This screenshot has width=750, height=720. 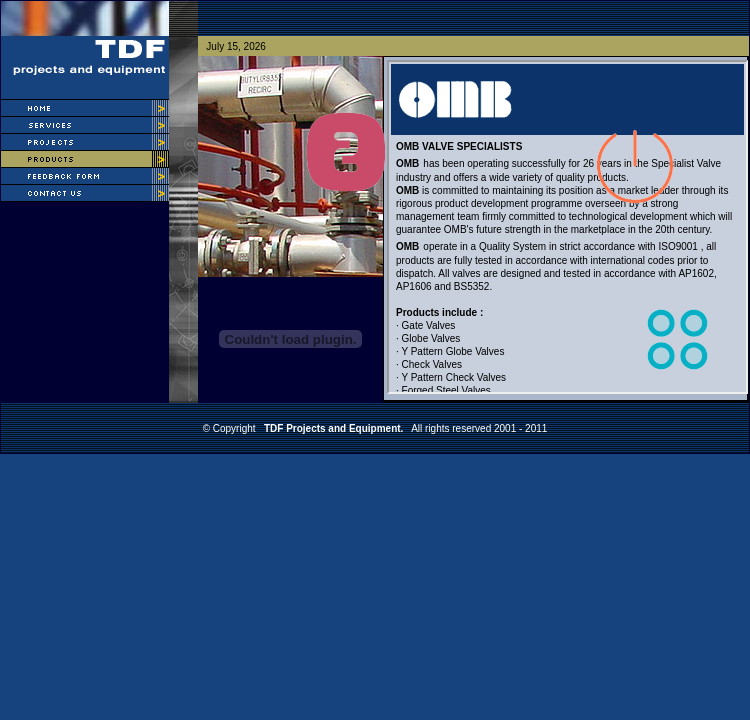 I want to click on turn device on or off, so click(x=635, y=165).